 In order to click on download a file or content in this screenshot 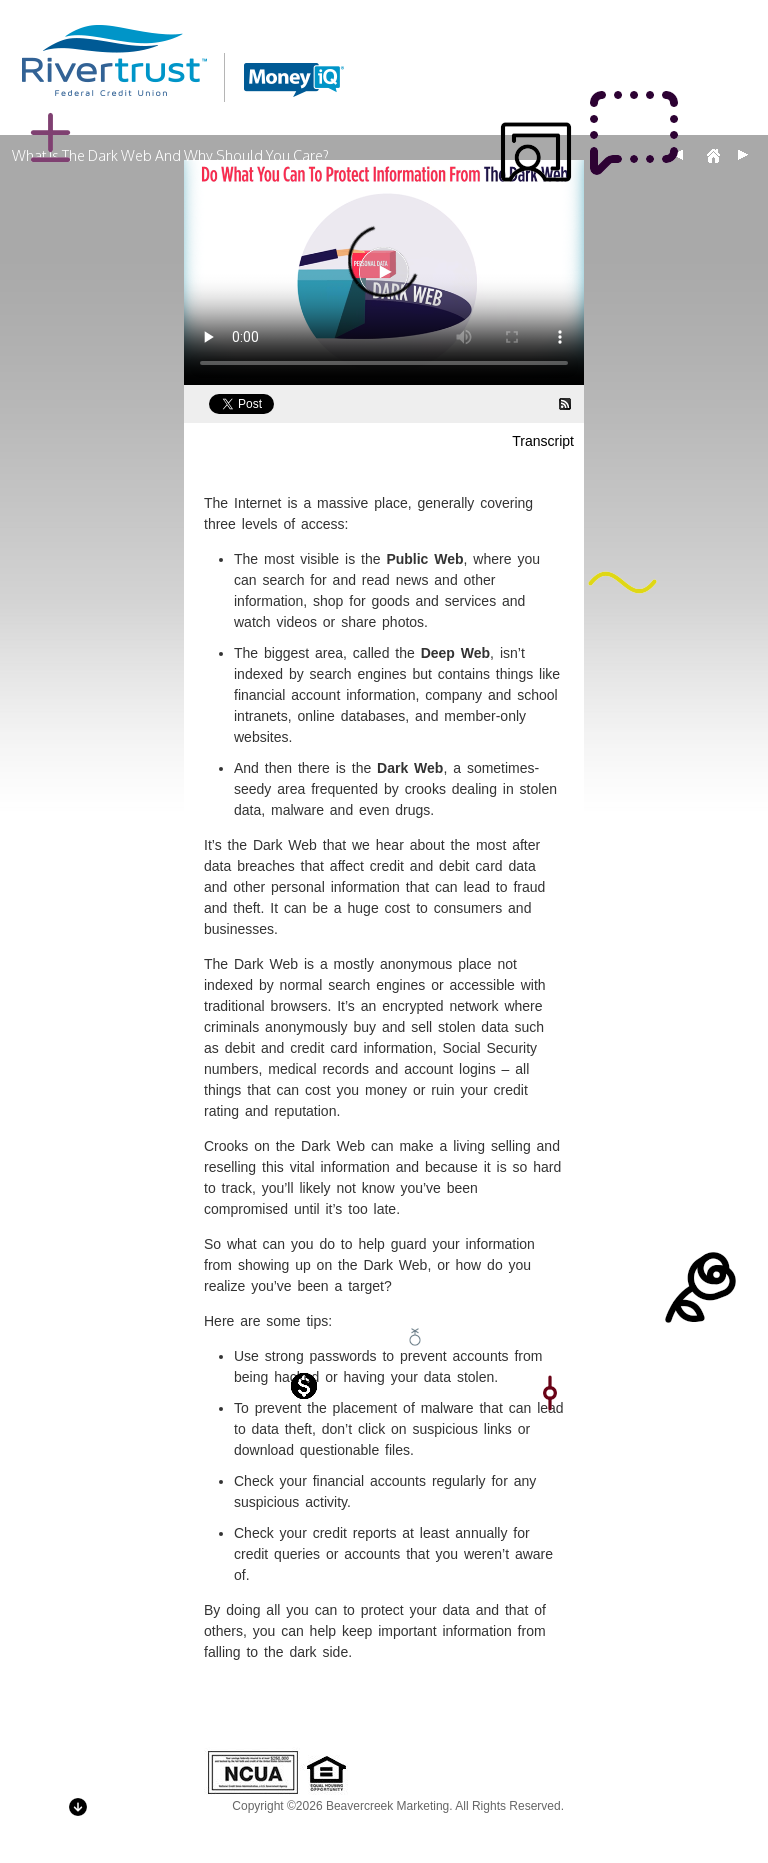, I will do `click(78, 1807)`.